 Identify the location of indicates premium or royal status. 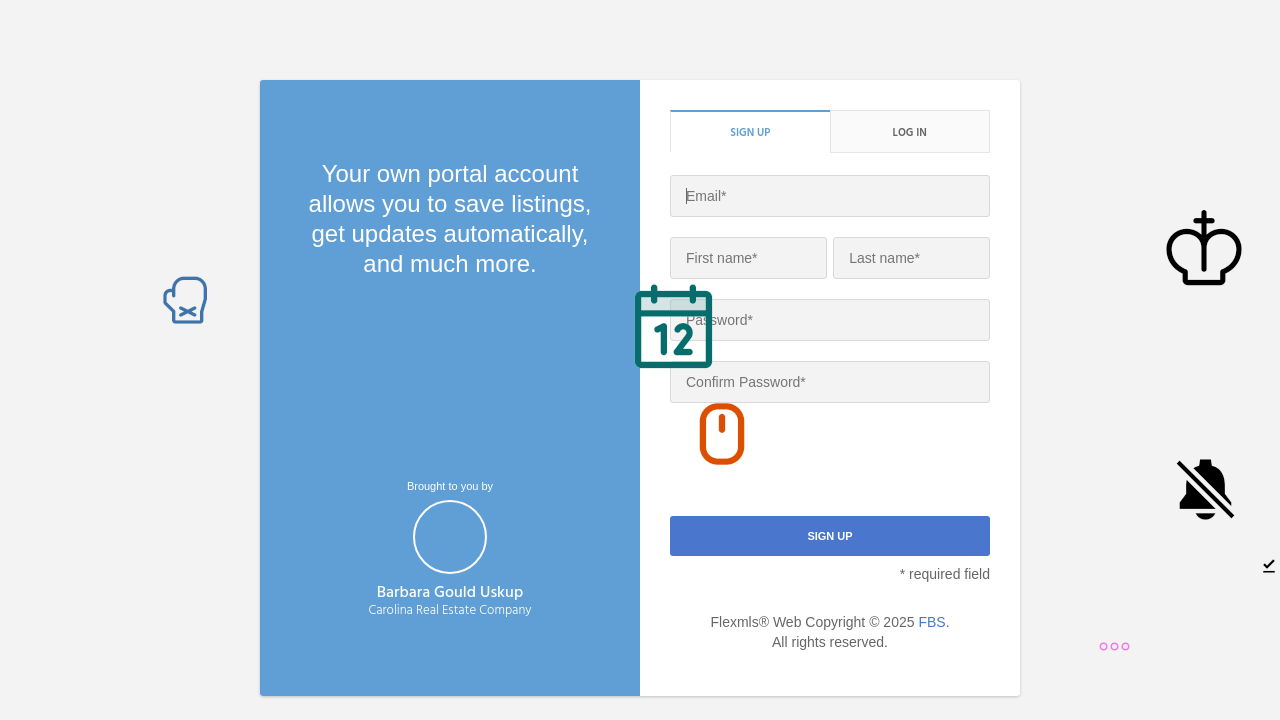
(1204, 253).